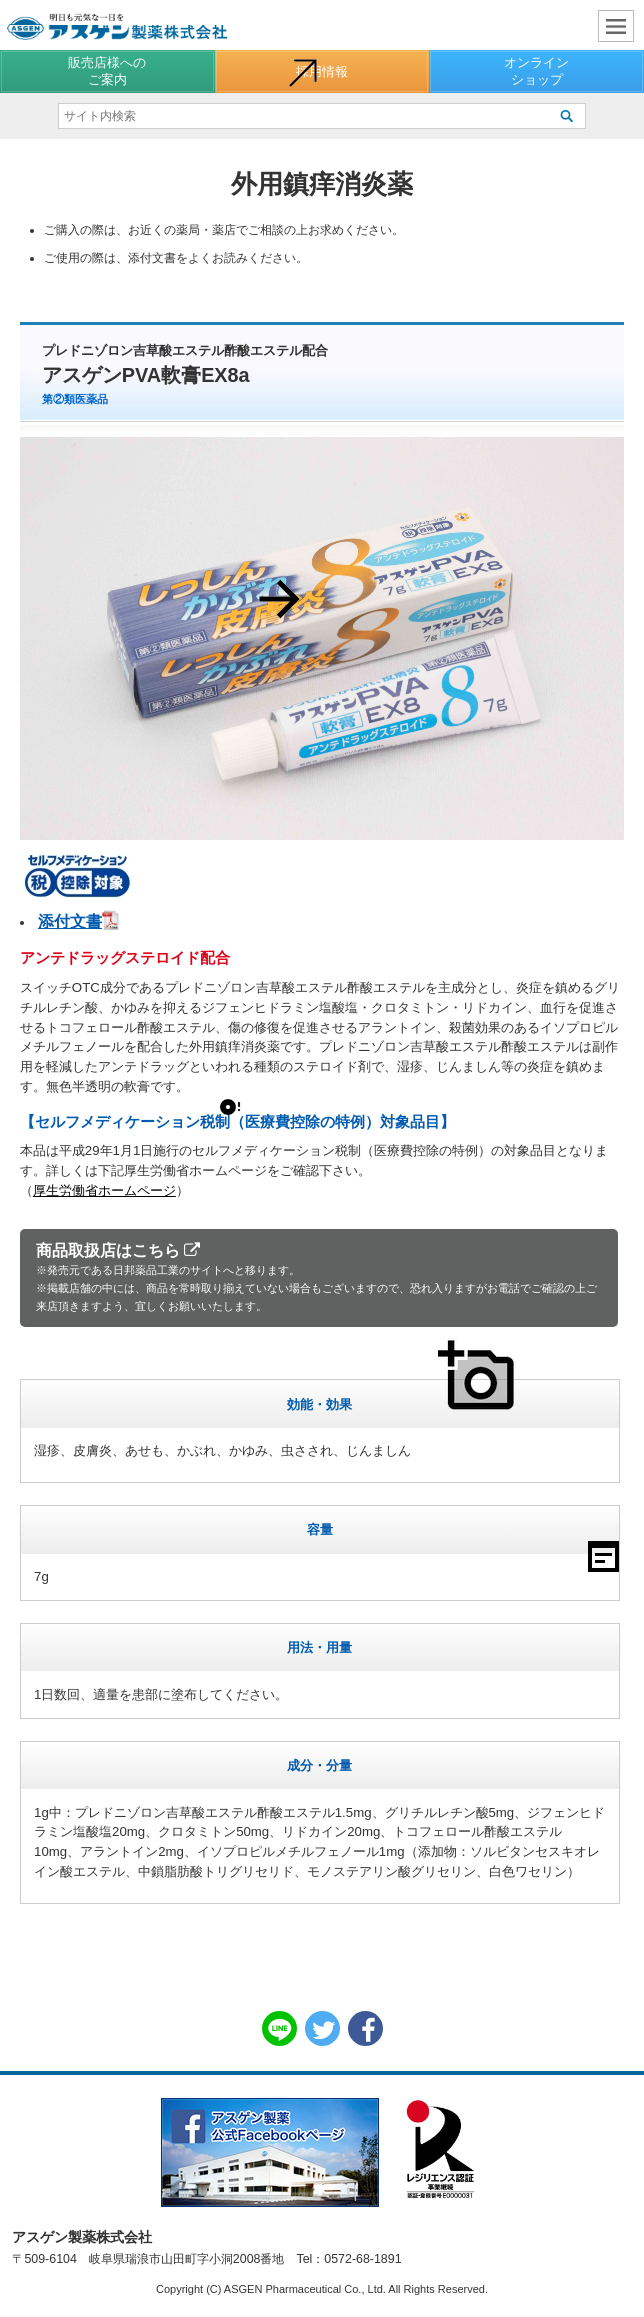 The image size is (644, 2317). Describe the element at coordinates (303, 73) in the screenshot. I see `open link in new tab or window` at that location.